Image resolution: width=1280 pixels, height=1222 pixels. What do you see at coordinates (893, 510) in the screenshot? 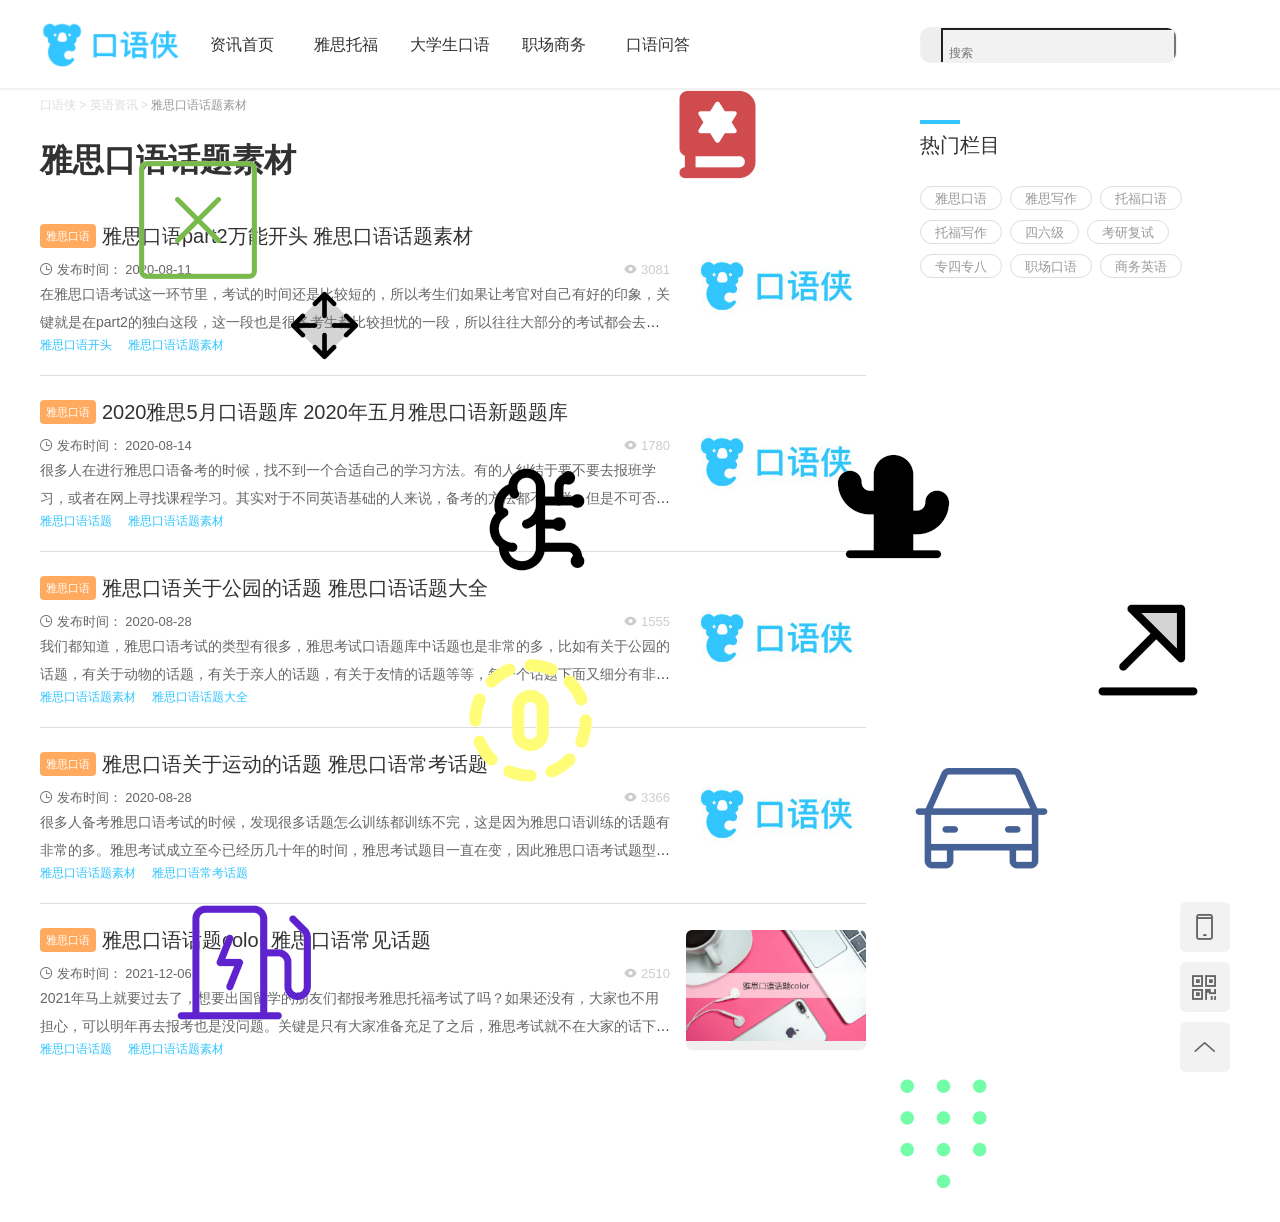
I see `indicates desert or arid climate category` at bounding box center [893, 510].